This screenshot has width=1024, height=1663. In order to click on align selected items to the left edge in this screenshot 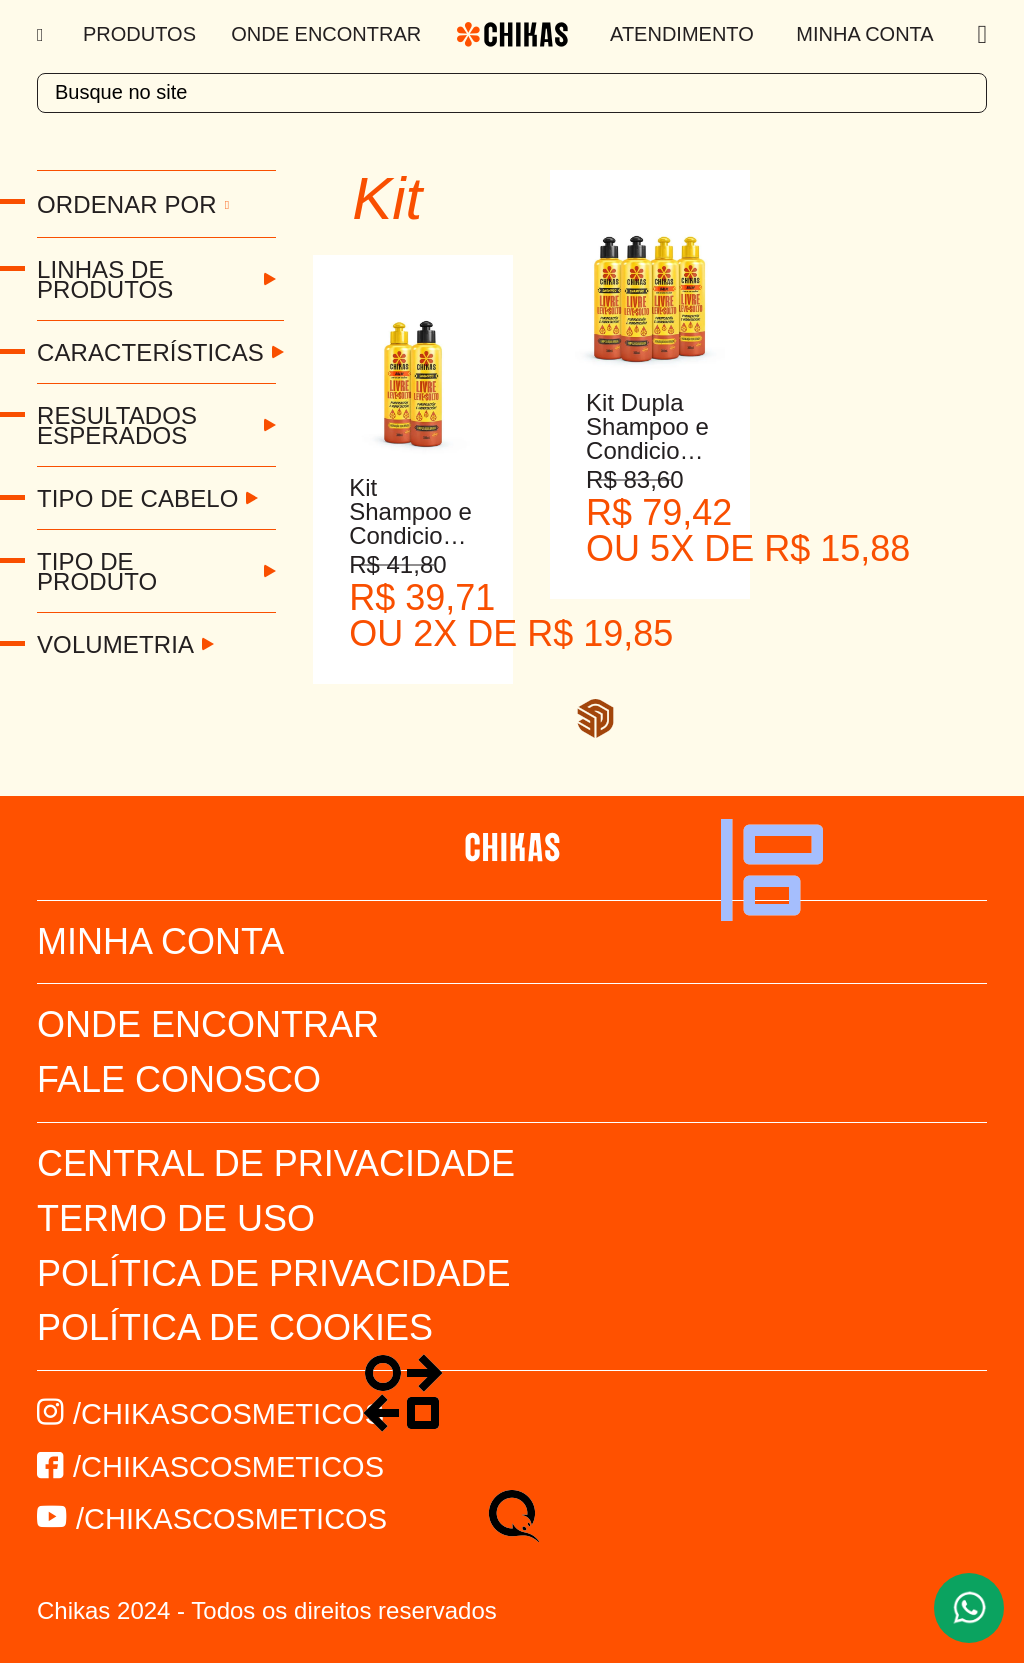, I will do `click(772, 870)`.